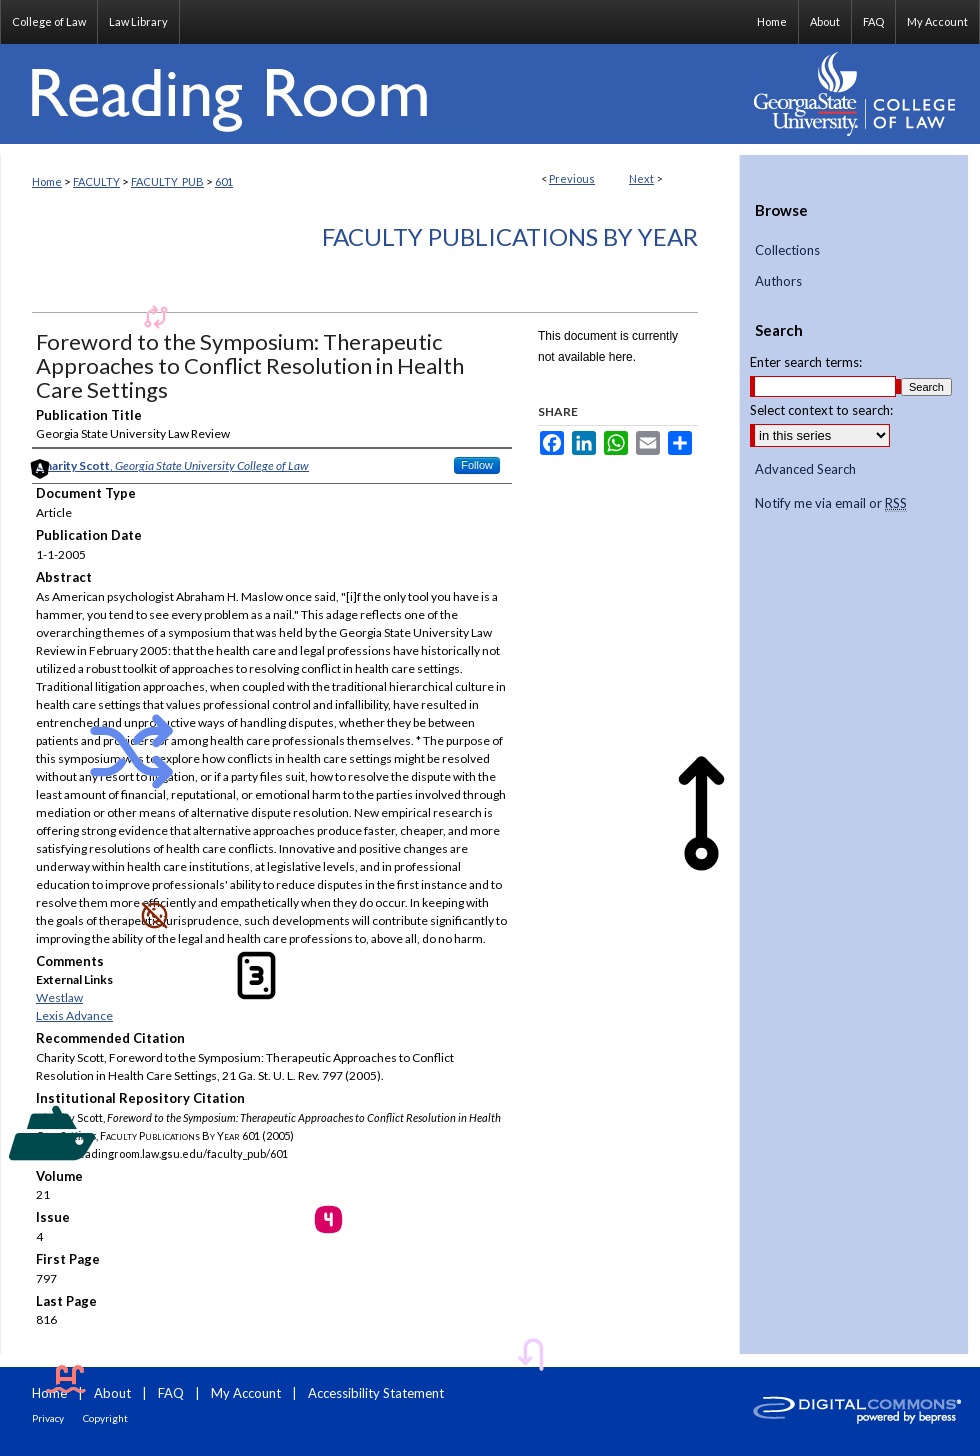 This screenshot has width=980, height=1456. What do you see at coordinates (52, 1133) in the screenshot?
I see `select ferry as transportation mode` at bounding box center [52, 1133].